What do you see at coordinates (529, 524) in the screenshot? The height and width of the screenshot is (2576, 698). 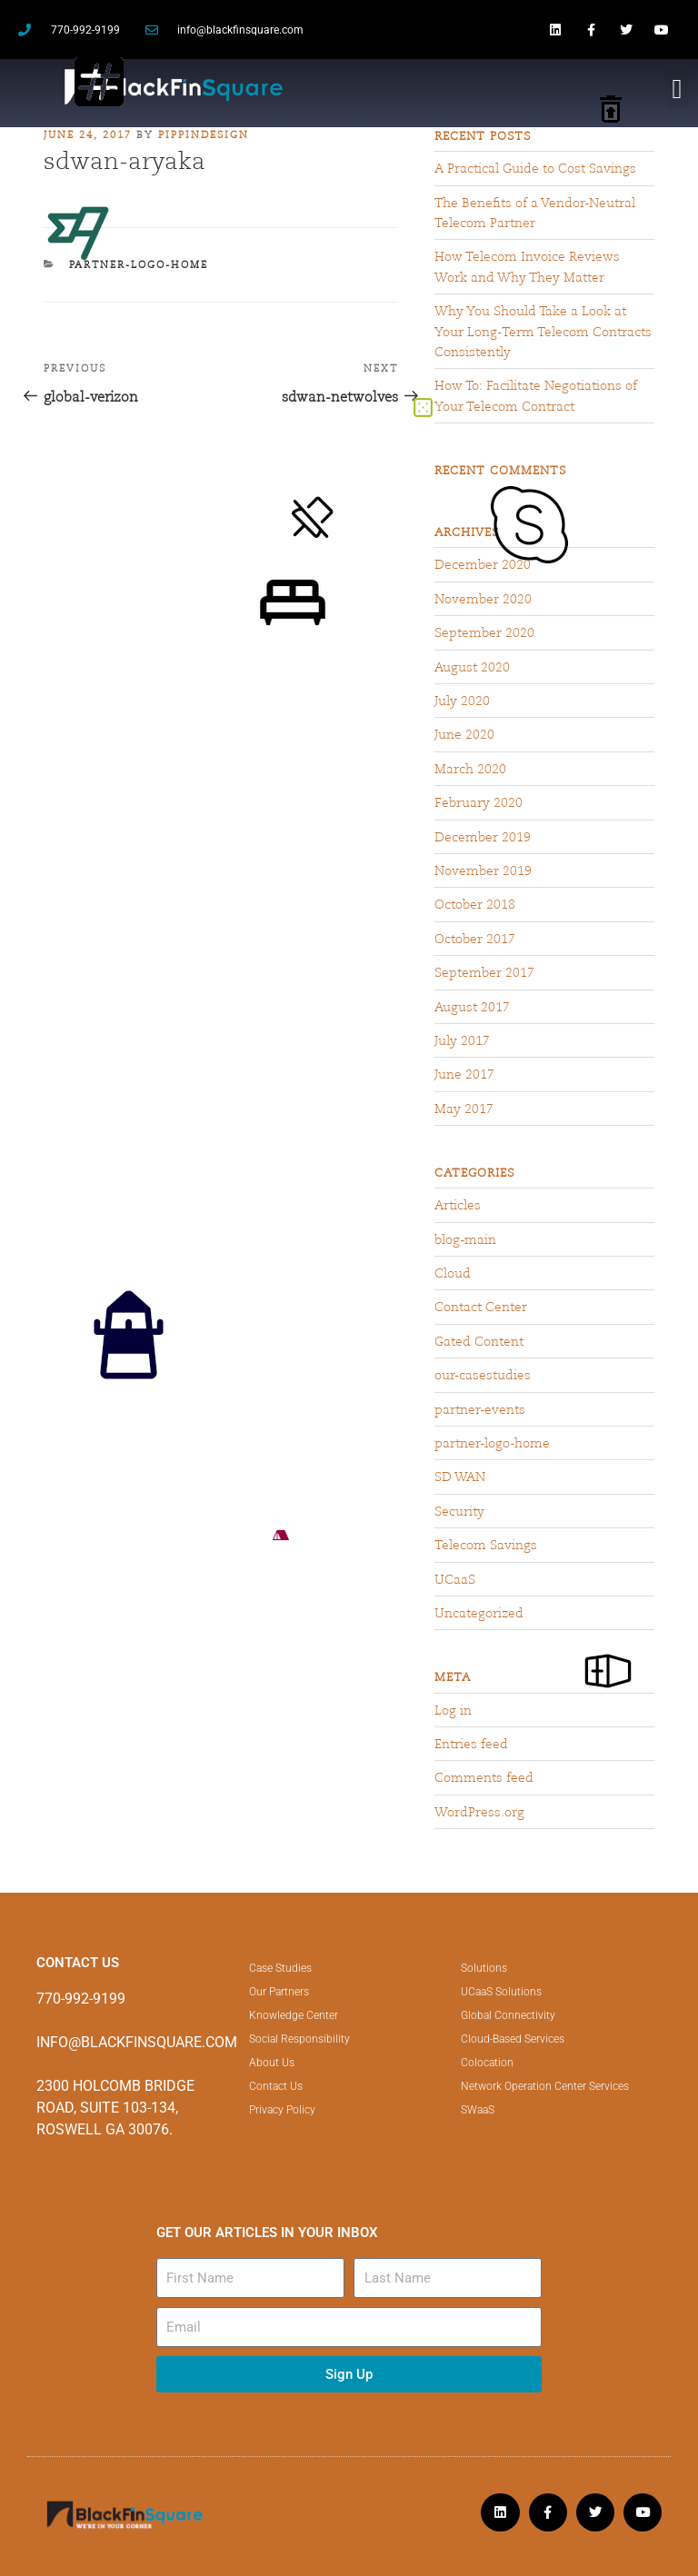 I see `open skype app` at bounding box center [529, 524].